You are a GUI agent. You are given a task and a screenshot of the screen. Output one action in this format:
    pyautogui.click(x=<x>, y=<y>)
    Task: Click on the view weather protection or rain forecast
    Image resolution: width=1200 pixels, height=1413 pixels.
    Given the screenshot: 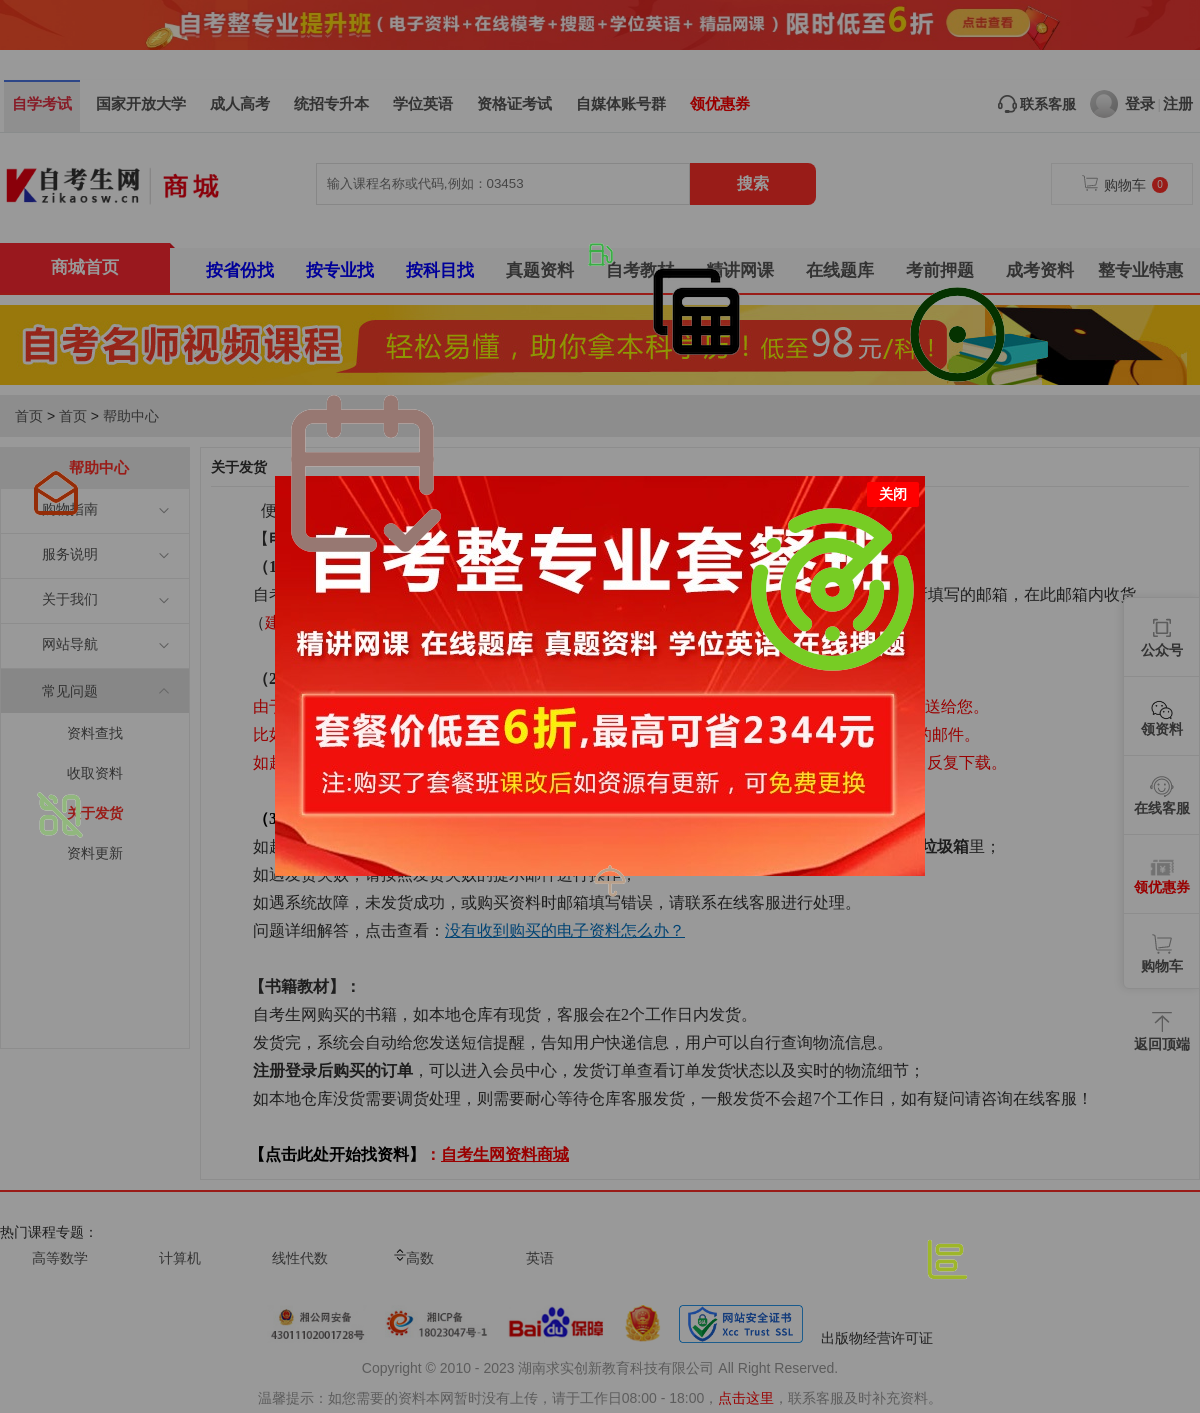 What is the action you would take?
    pyautogui.click(x=610, y=881)
    